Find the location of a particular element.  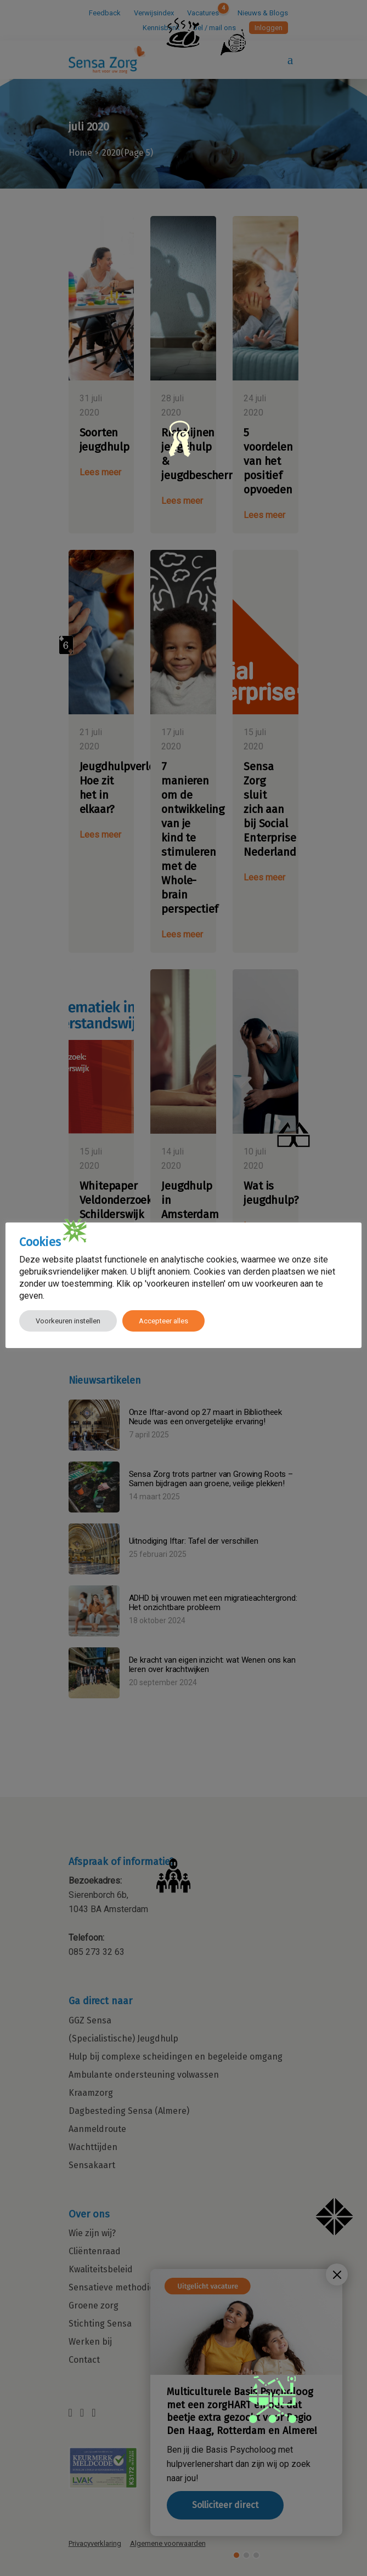

view your minions or followers in-game is located at coordinates (173, 1875).